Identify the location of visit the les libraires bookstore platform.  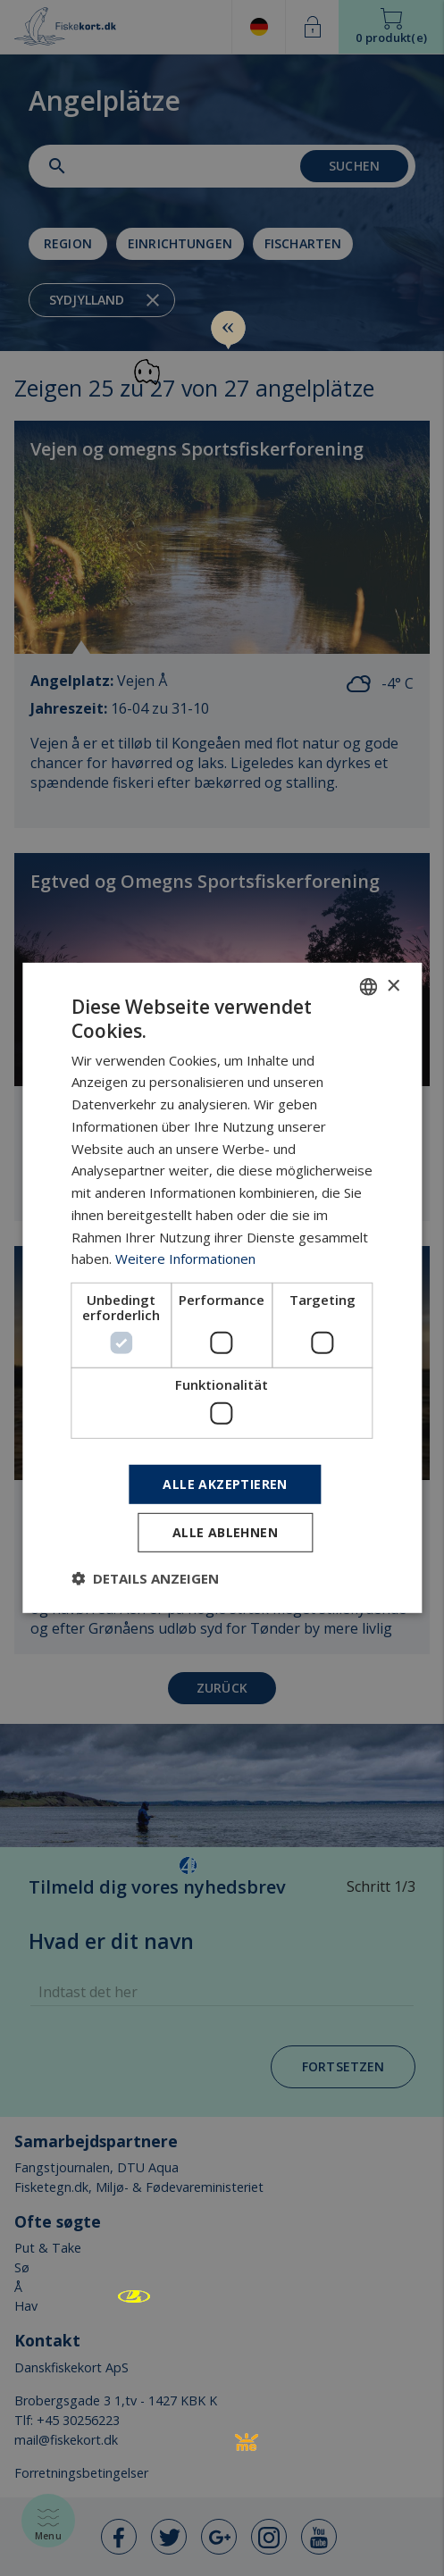
(228, 330).